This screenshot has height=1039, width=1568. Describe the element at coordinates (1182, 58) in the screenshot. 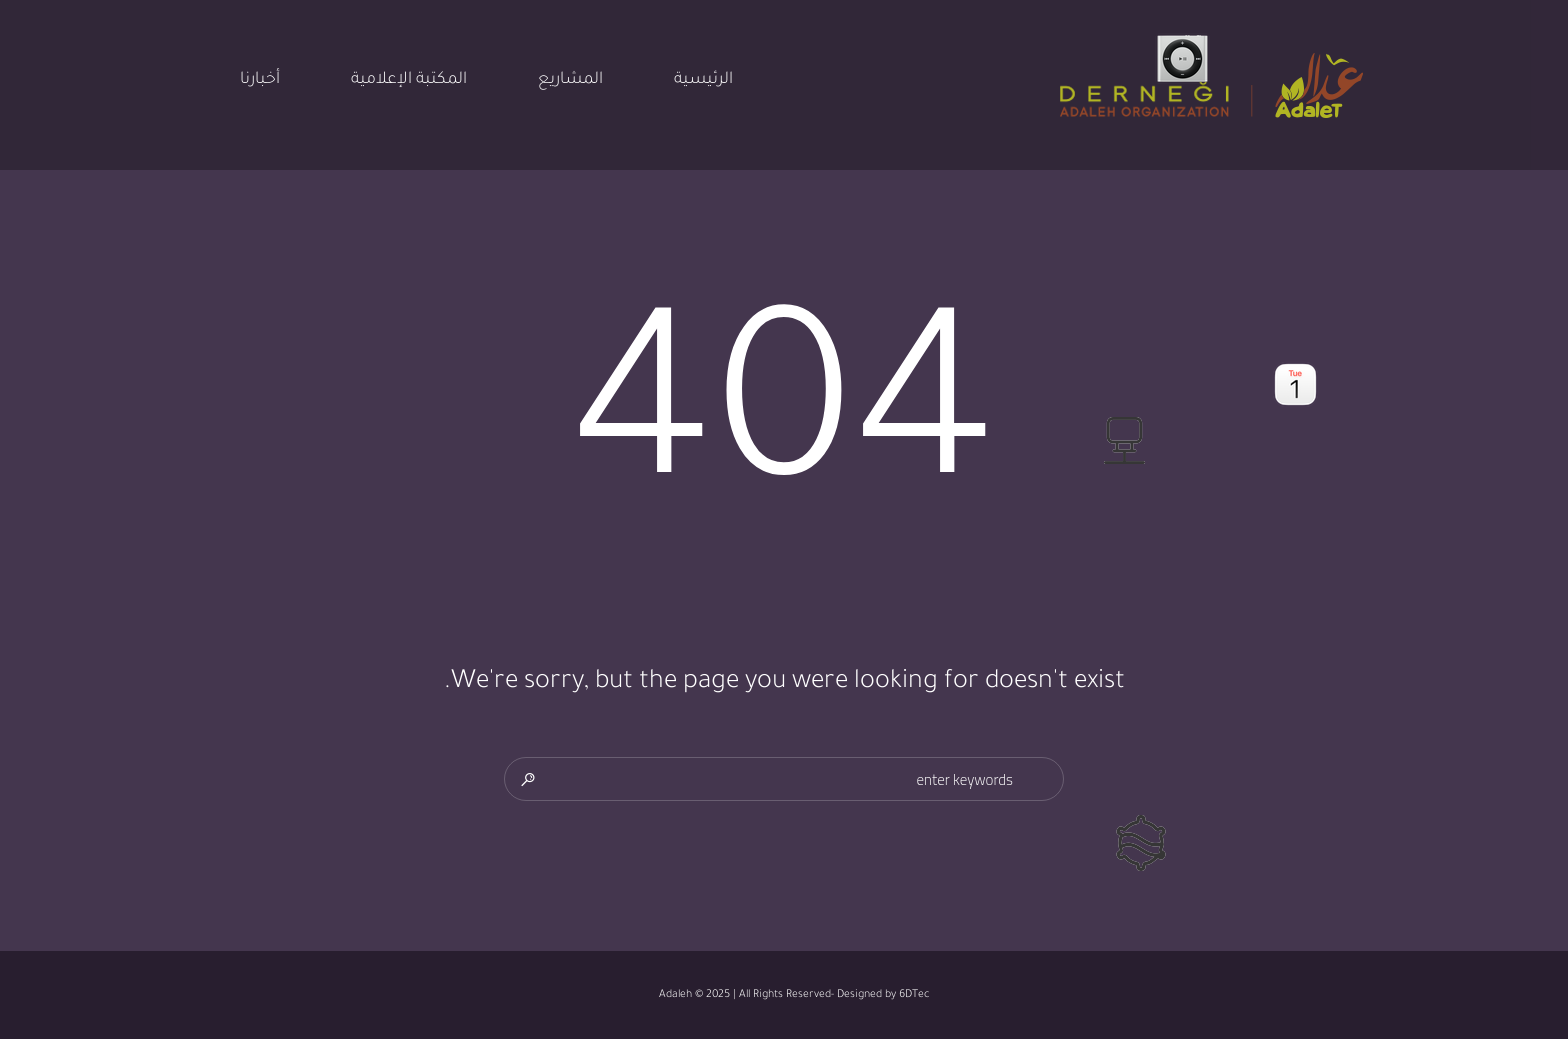

I see `iPod shuffle device icon` at that location.